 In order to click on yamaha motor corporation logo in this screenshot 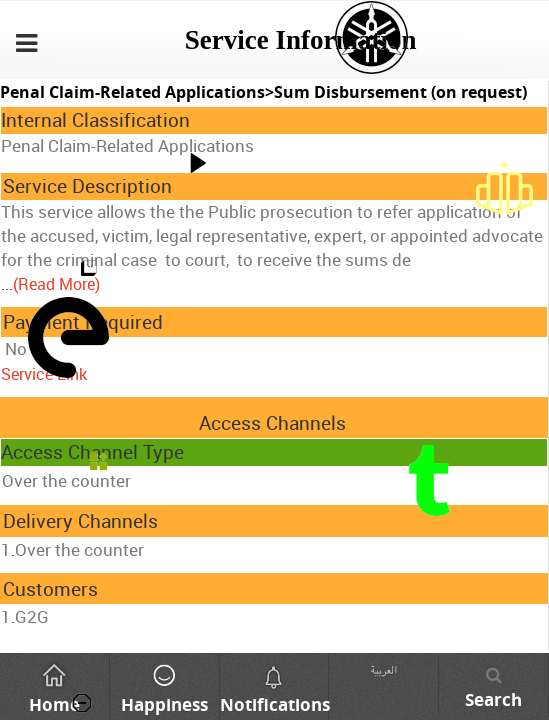, I will do `click(371, 37)`.